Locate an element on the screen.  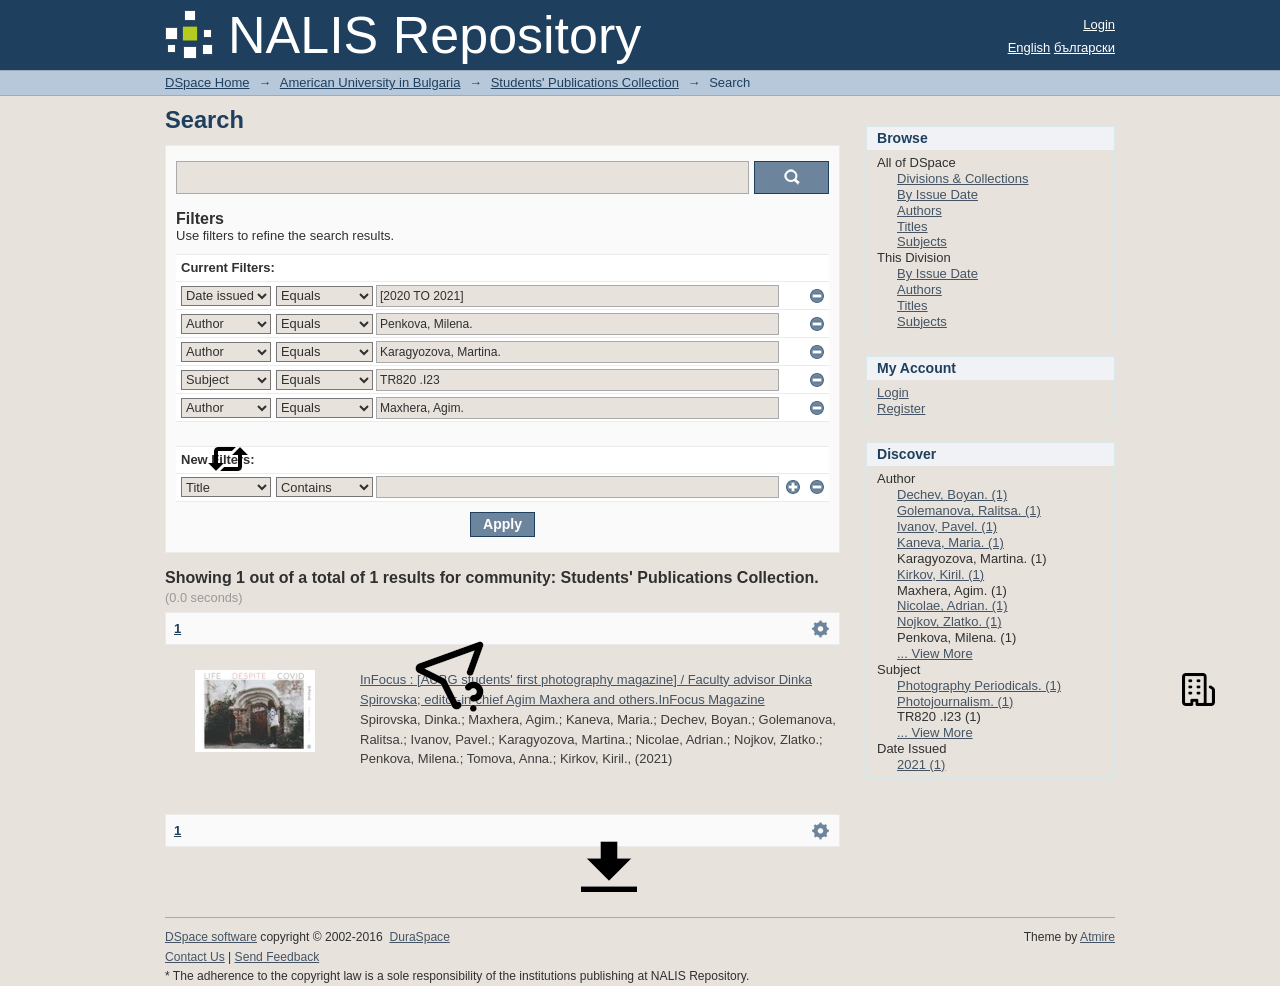
view organization settings is located at coordinates (1198, 689).